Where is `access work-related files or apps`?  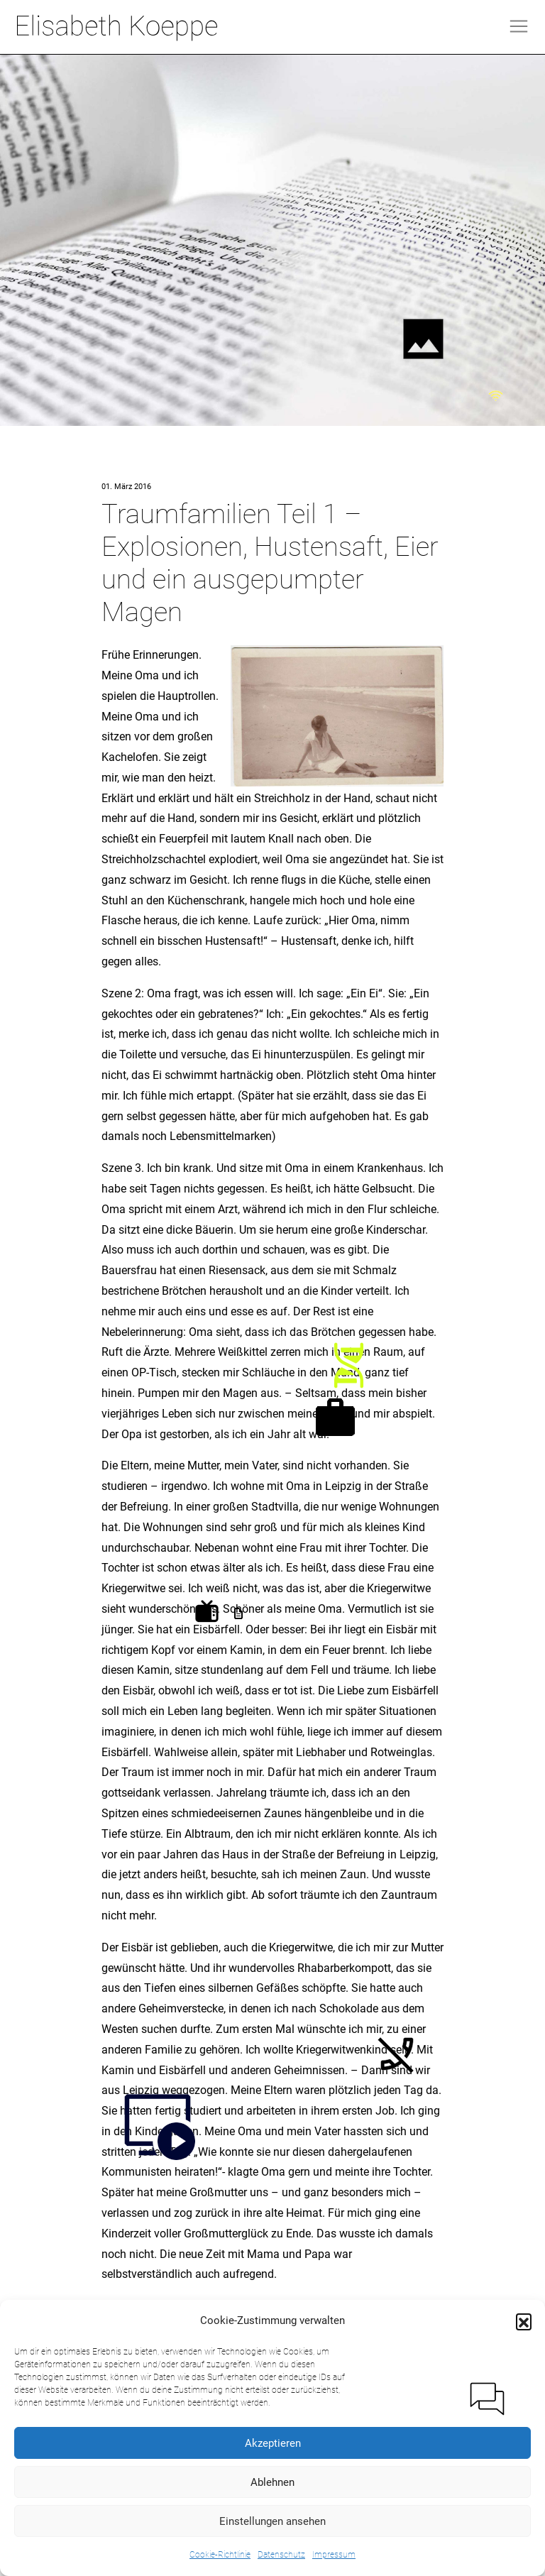
access work-related files or apps is located at coordinates (335, 1418).